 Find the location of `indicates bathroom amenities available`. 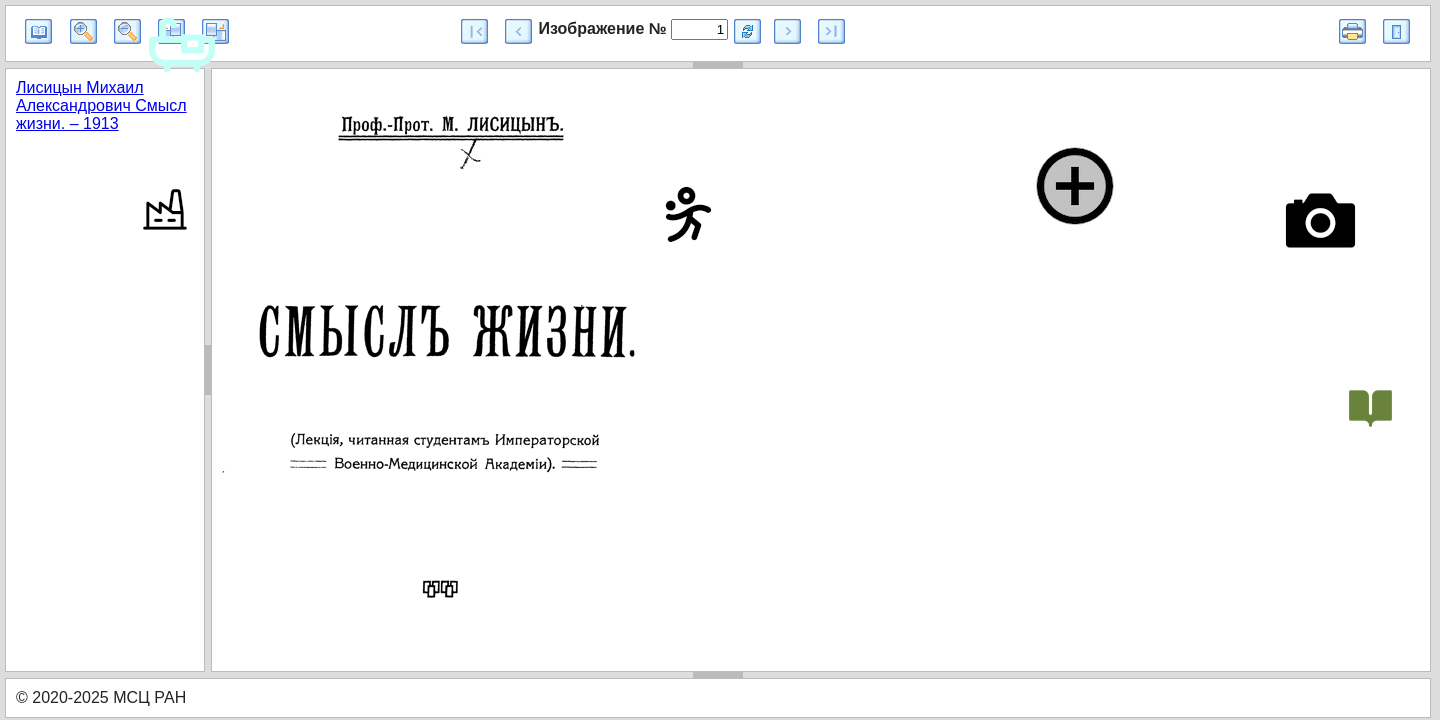

indicates bathroom amenities available is located at coordinates (182, 46).